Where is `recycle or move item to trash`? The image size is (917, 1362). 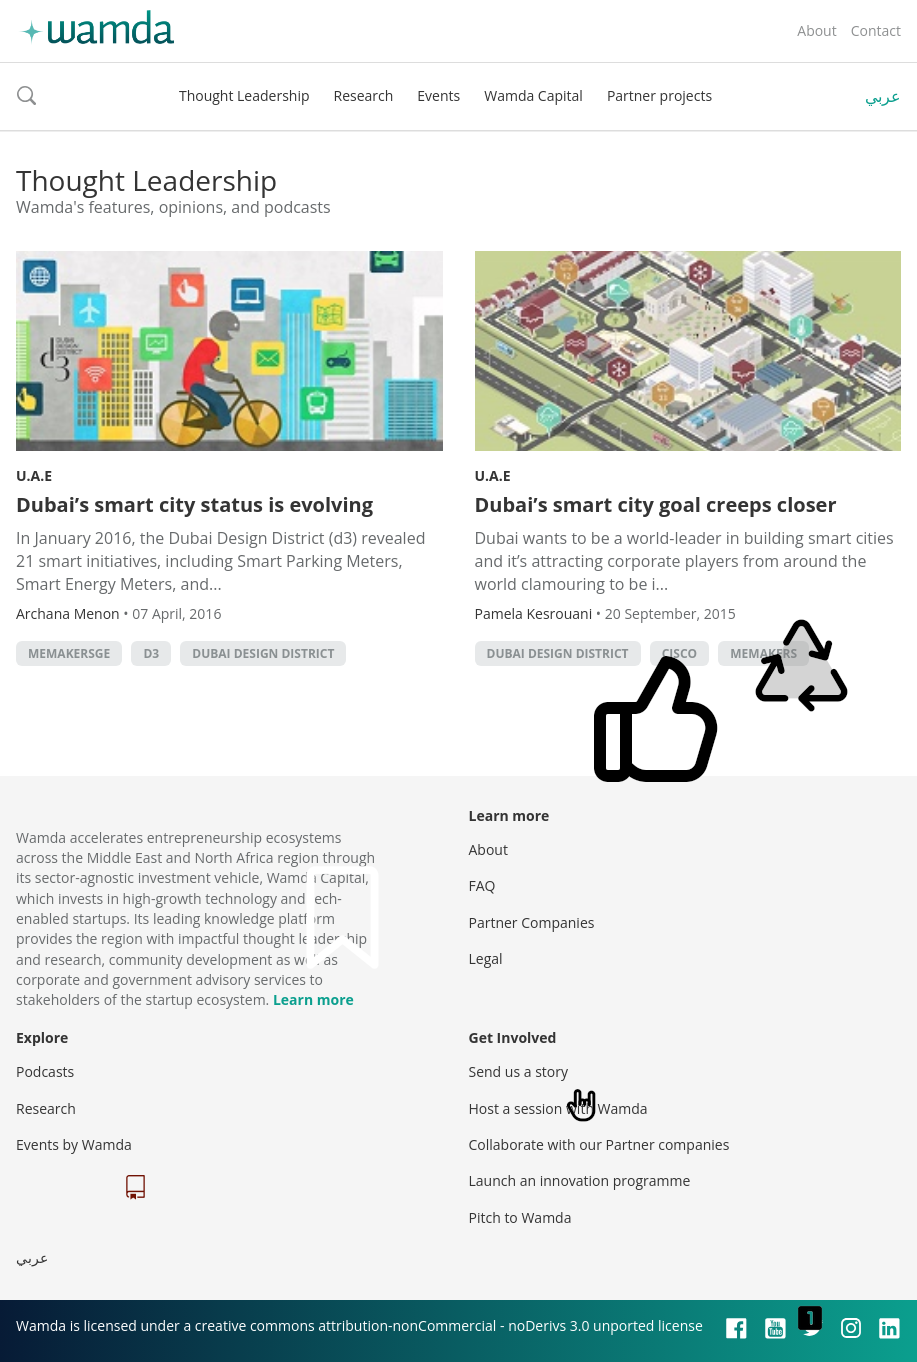 recycle or move item to trash is located at coordinates (801, 665).